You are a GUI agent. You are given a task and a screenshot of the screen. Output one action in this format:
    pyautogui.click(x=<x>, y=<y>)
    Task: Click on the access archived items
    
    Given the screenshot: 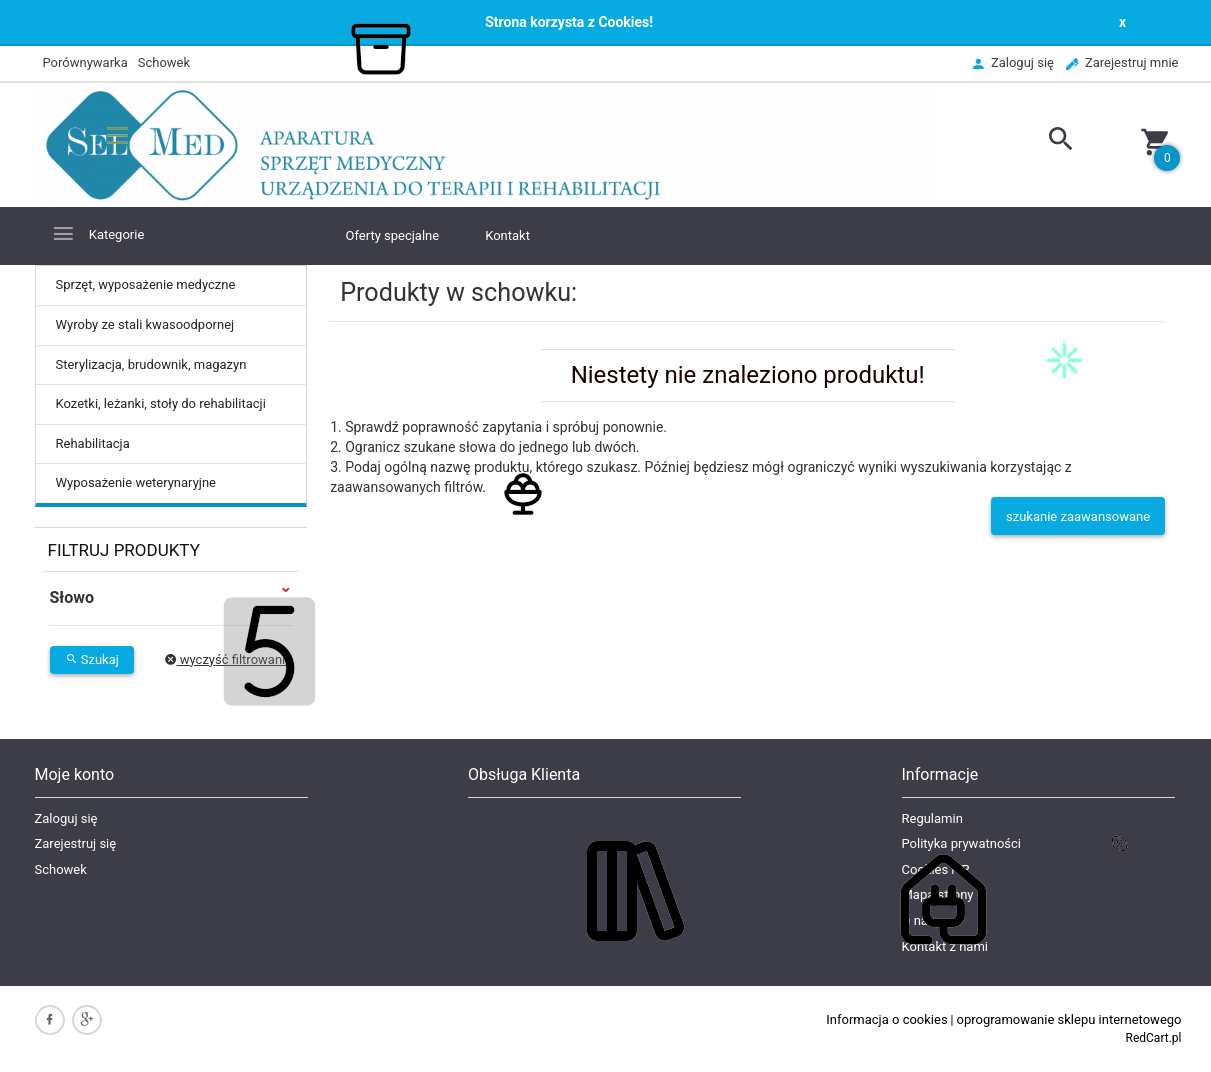 What is the action you would take?
    pyautogui.click(x=381, y=49)
    